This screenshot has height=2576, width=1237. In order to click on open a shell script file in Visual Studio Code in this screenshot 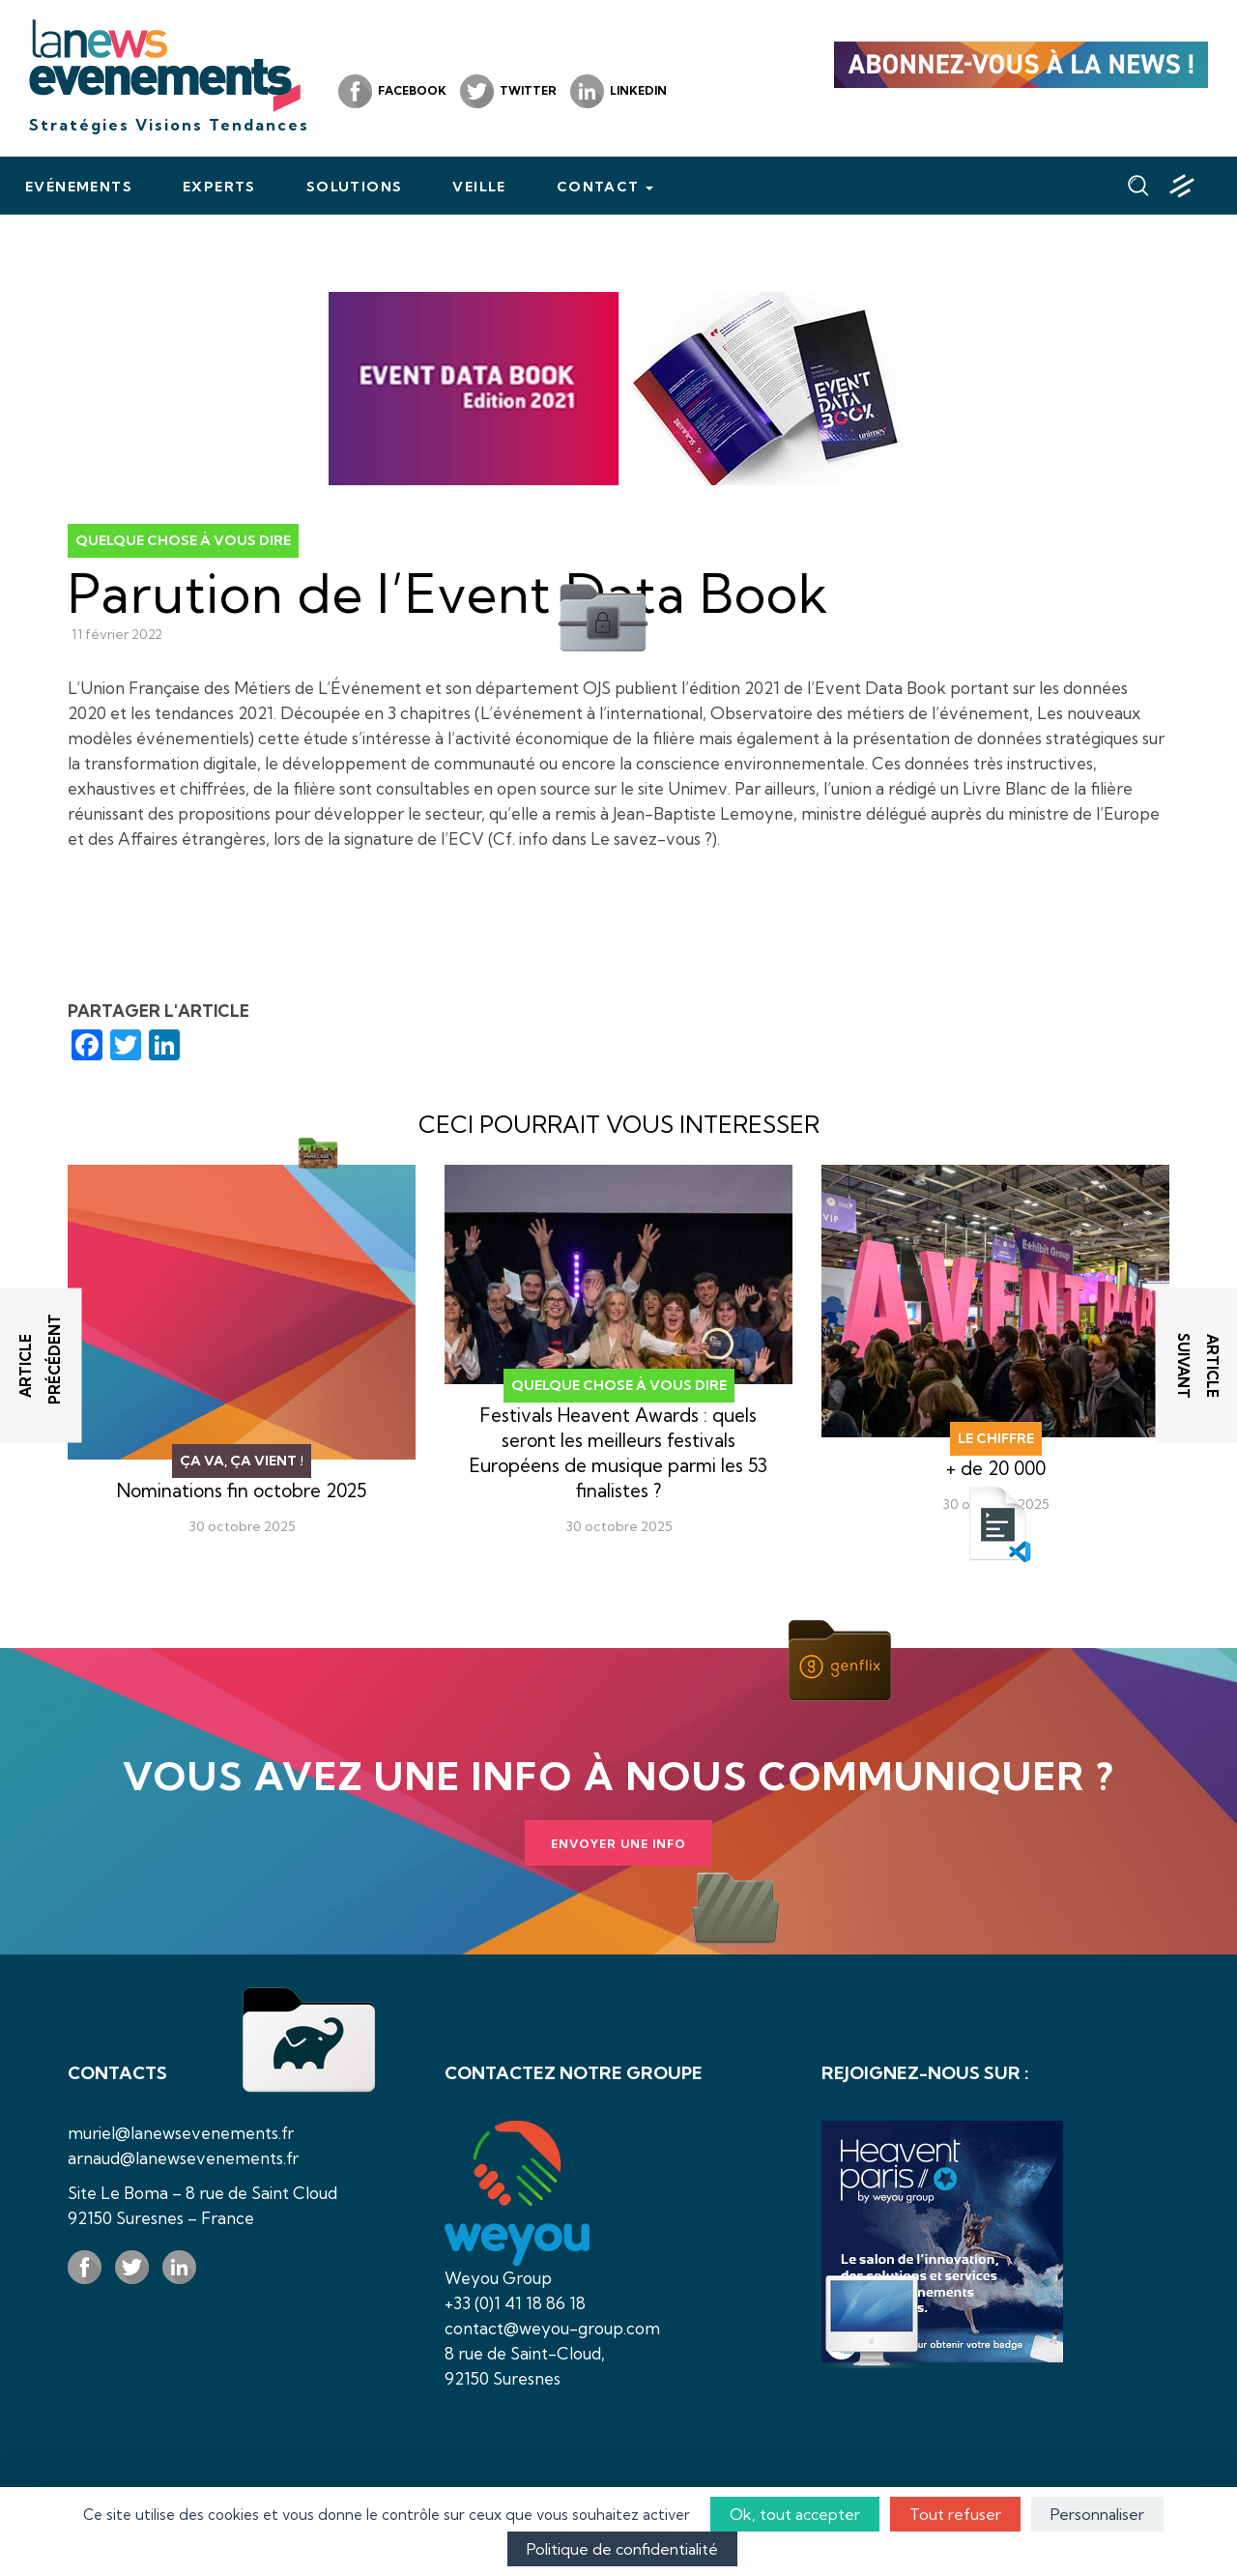, I will do `click(997, 1524)`.